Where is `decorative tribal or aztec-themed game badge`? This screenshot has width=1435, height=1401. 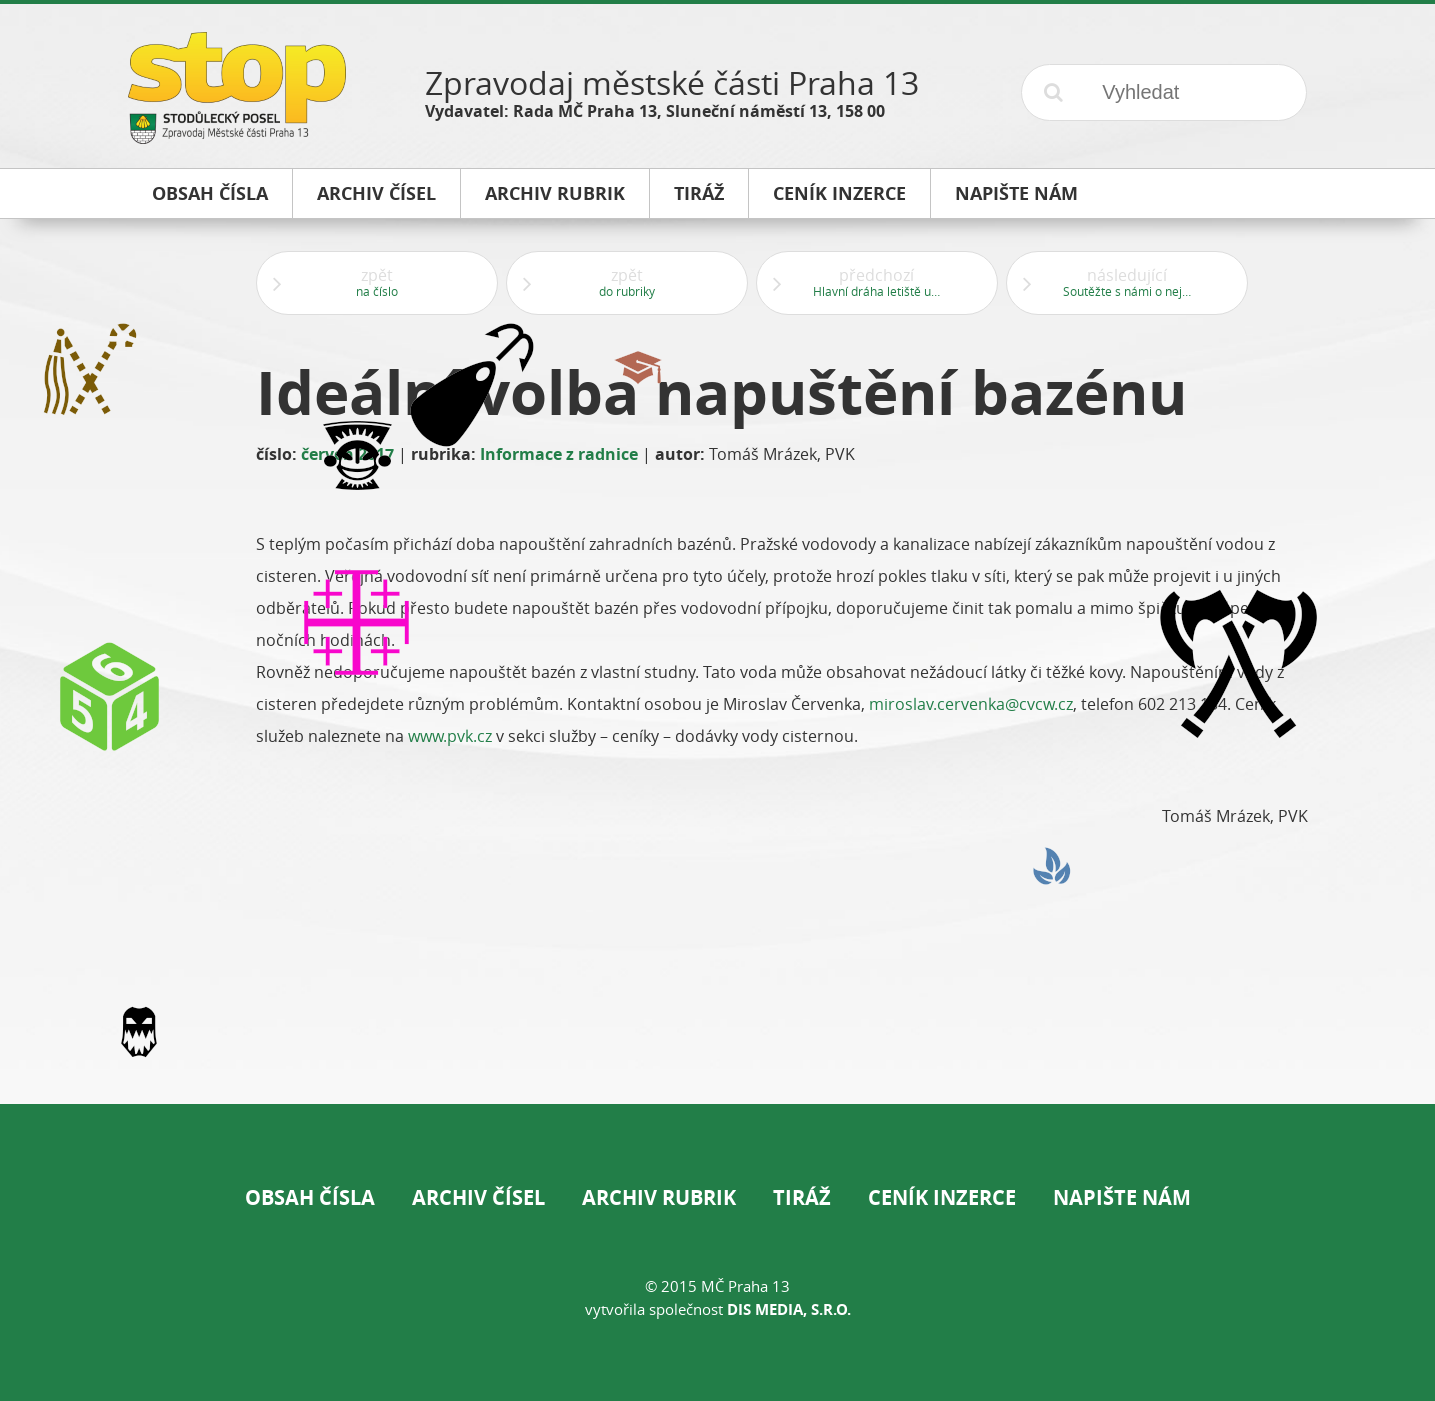
decorative tribal or aztec-themed game badge is located at coordinates (357, 455).